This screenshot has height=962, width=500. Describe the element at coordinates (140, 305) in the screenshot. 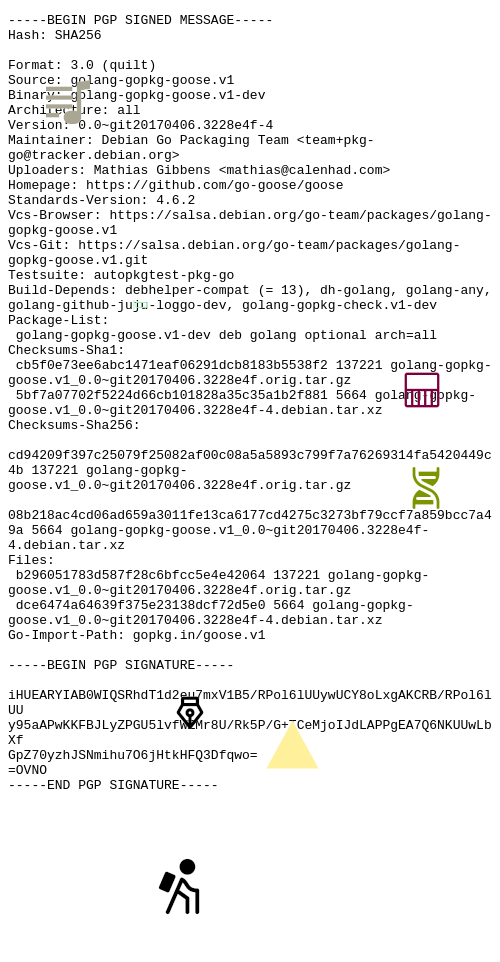

I see `align content to the left` at that location.